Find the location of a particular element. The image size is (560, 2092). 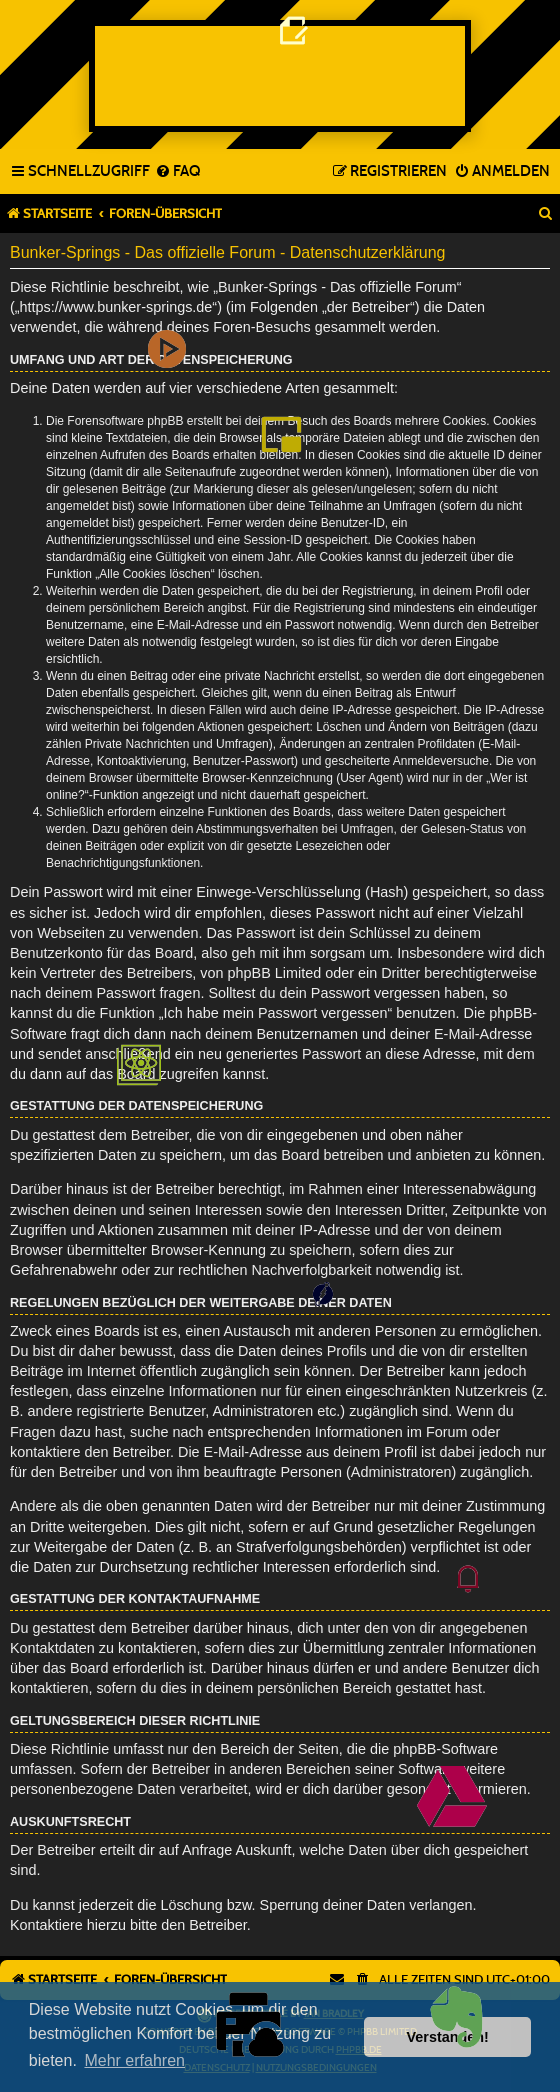

enable picture-in-picture mode is located at coordinates (281, 434).